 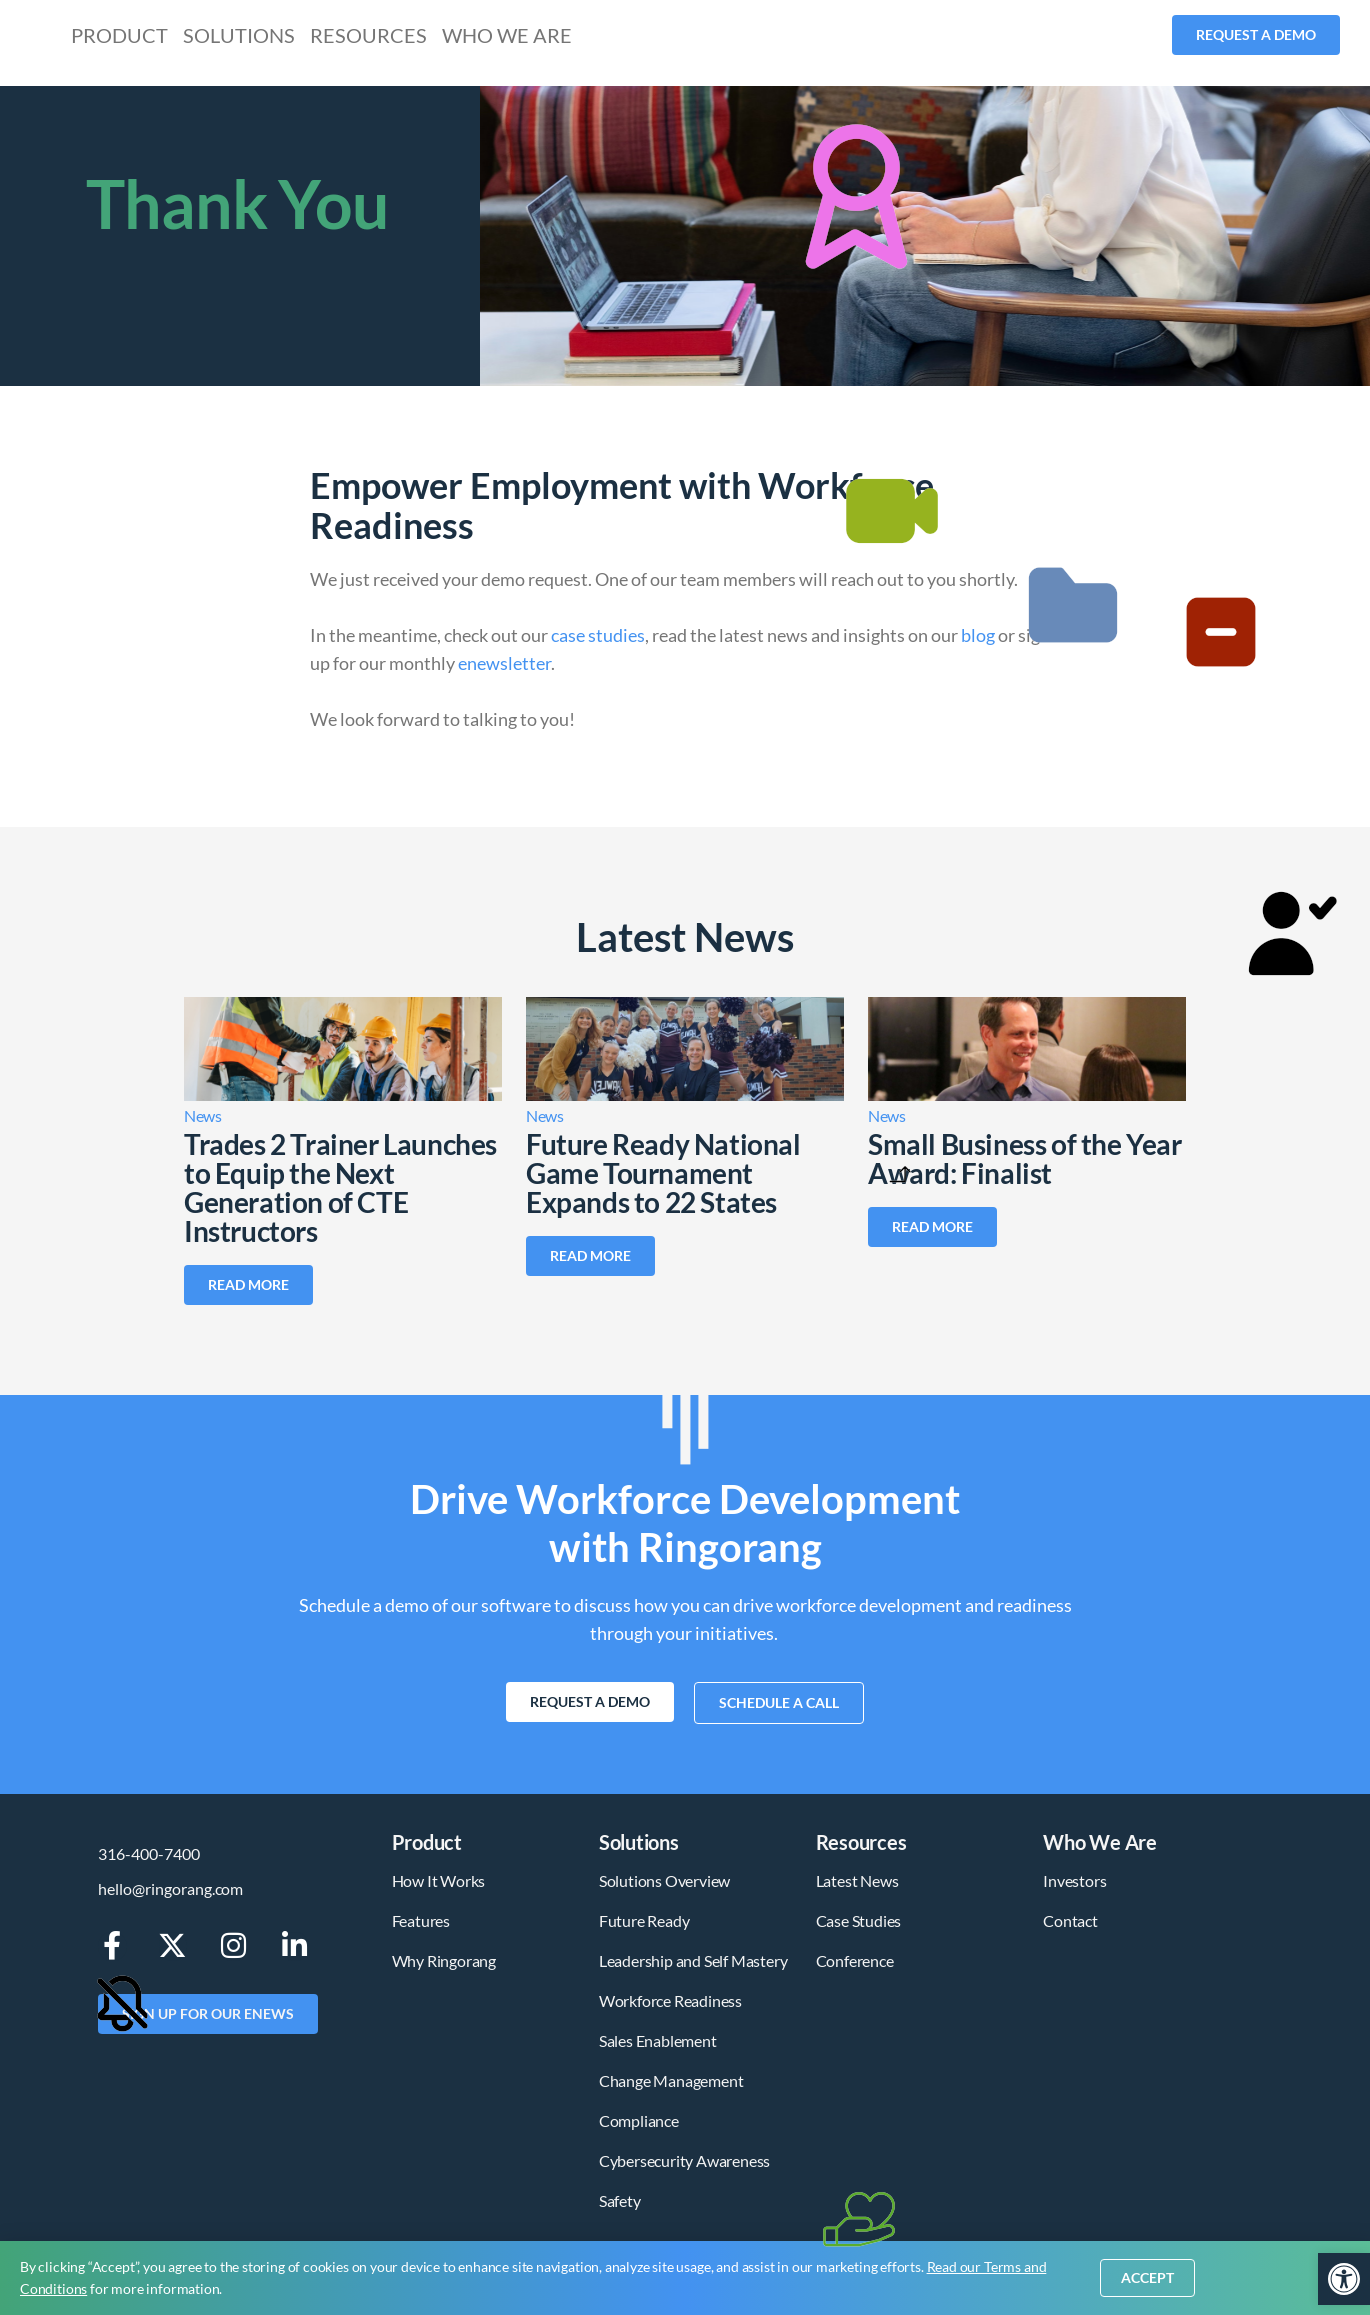 What do you see at coordinates (856, 196) in the screenshot?
I see `view achievements or awards` at bounding box center [856, 196].